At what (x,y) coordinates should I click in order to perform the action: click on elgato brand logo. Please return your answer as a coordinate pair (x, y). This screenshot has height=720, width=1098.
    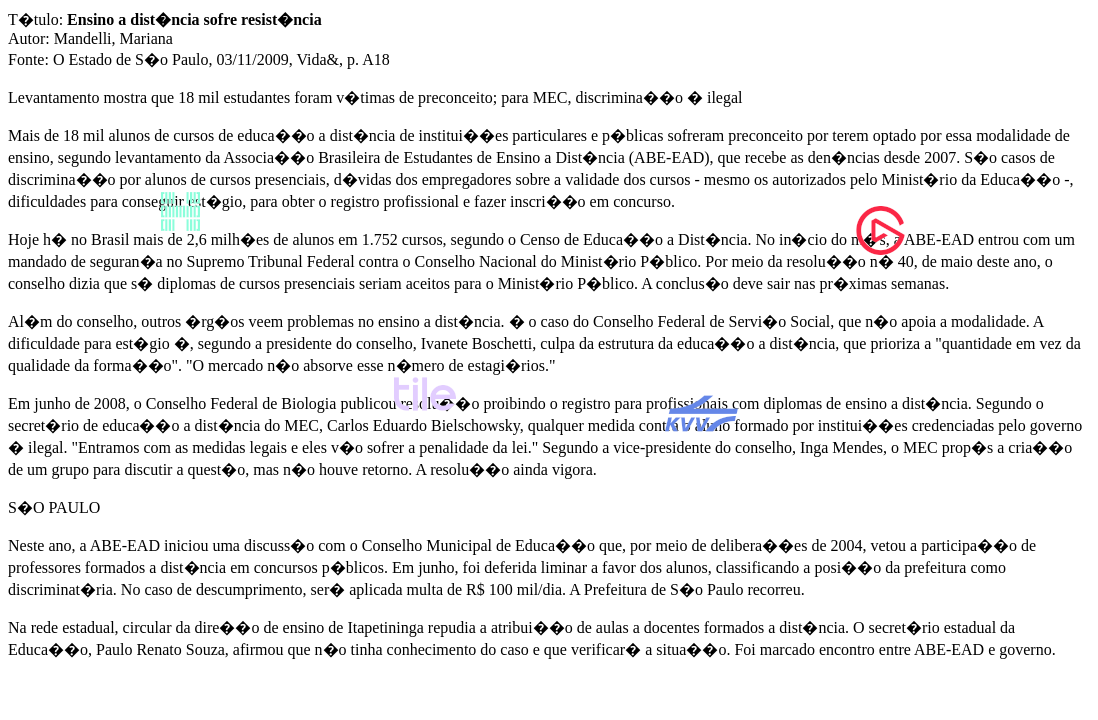
    Looking at the image, I should click on (880, 230).